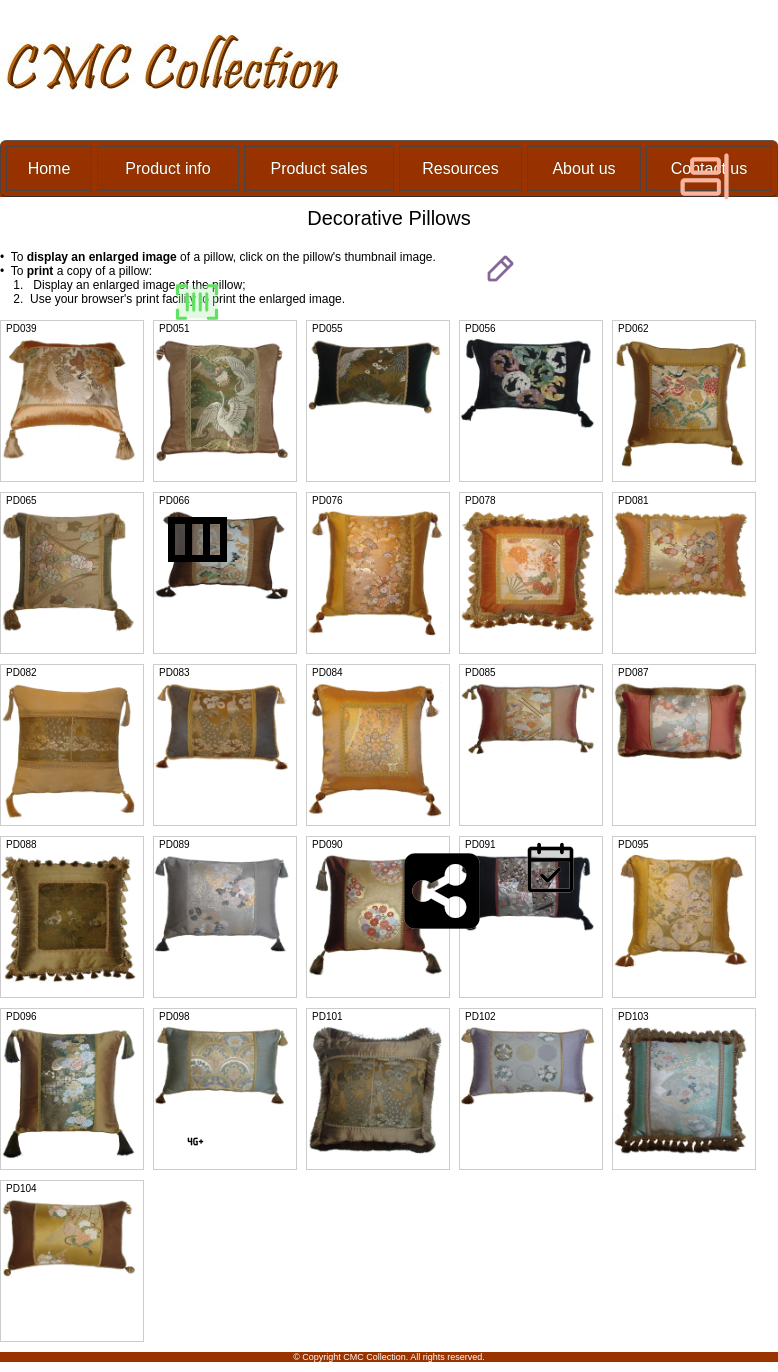 The height and width of the screenshot is (1372, 778). What do you see at coordinates (550, 869) in the screenshot?
I see `confirm or complete a scheduled event` at bounding box center [550, 869].